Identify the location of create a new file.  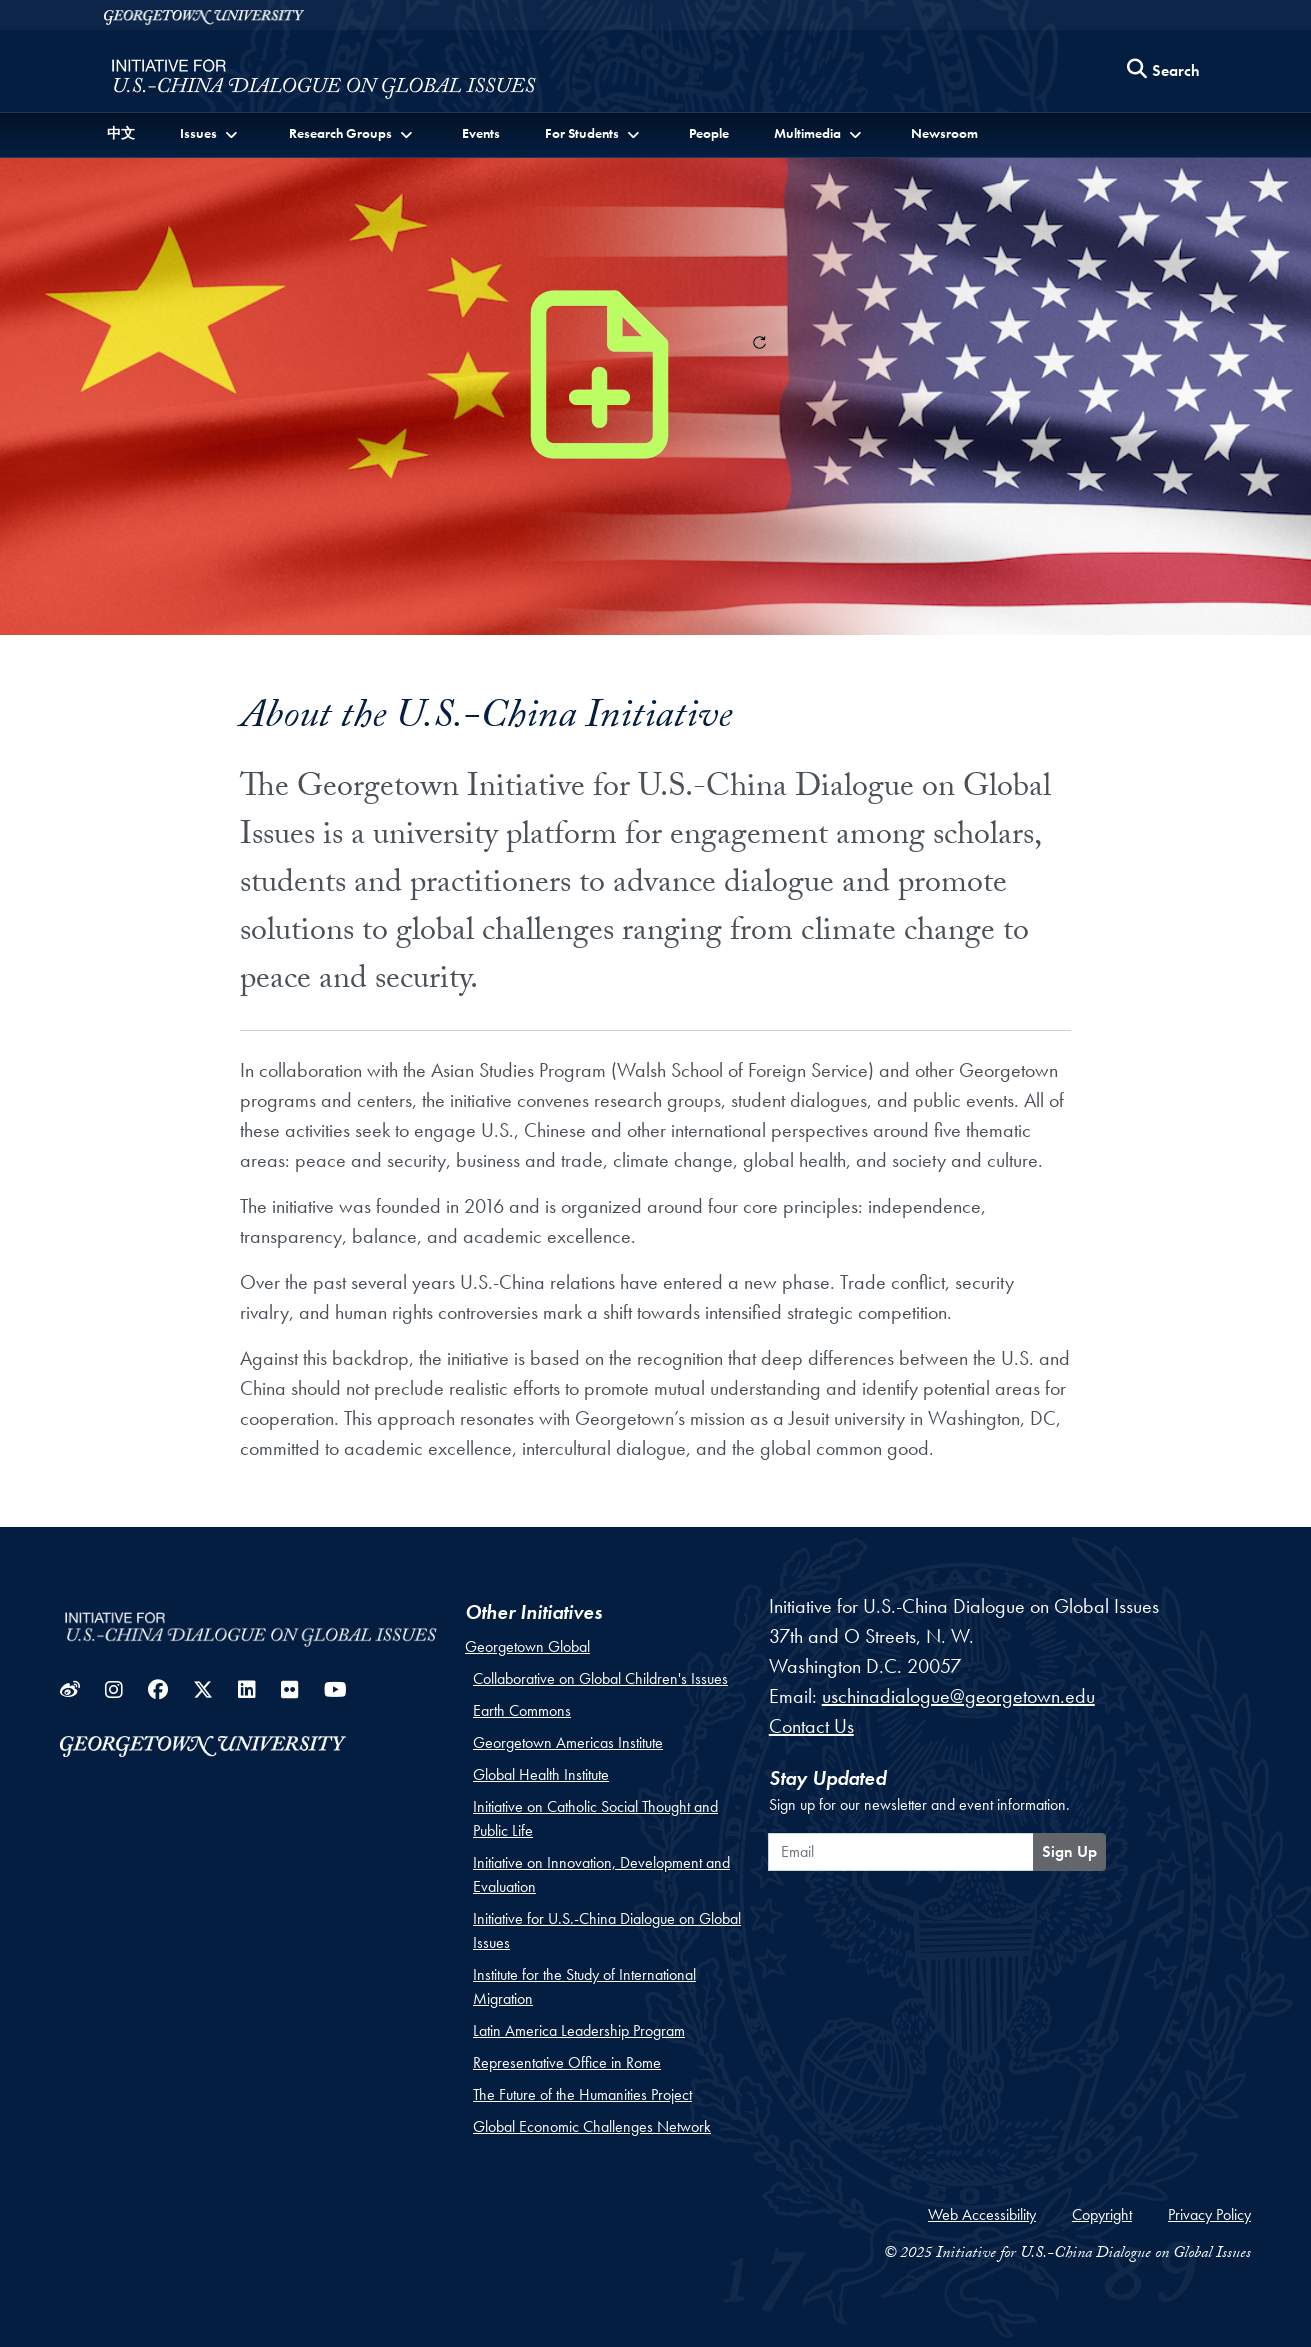
(599, 374).